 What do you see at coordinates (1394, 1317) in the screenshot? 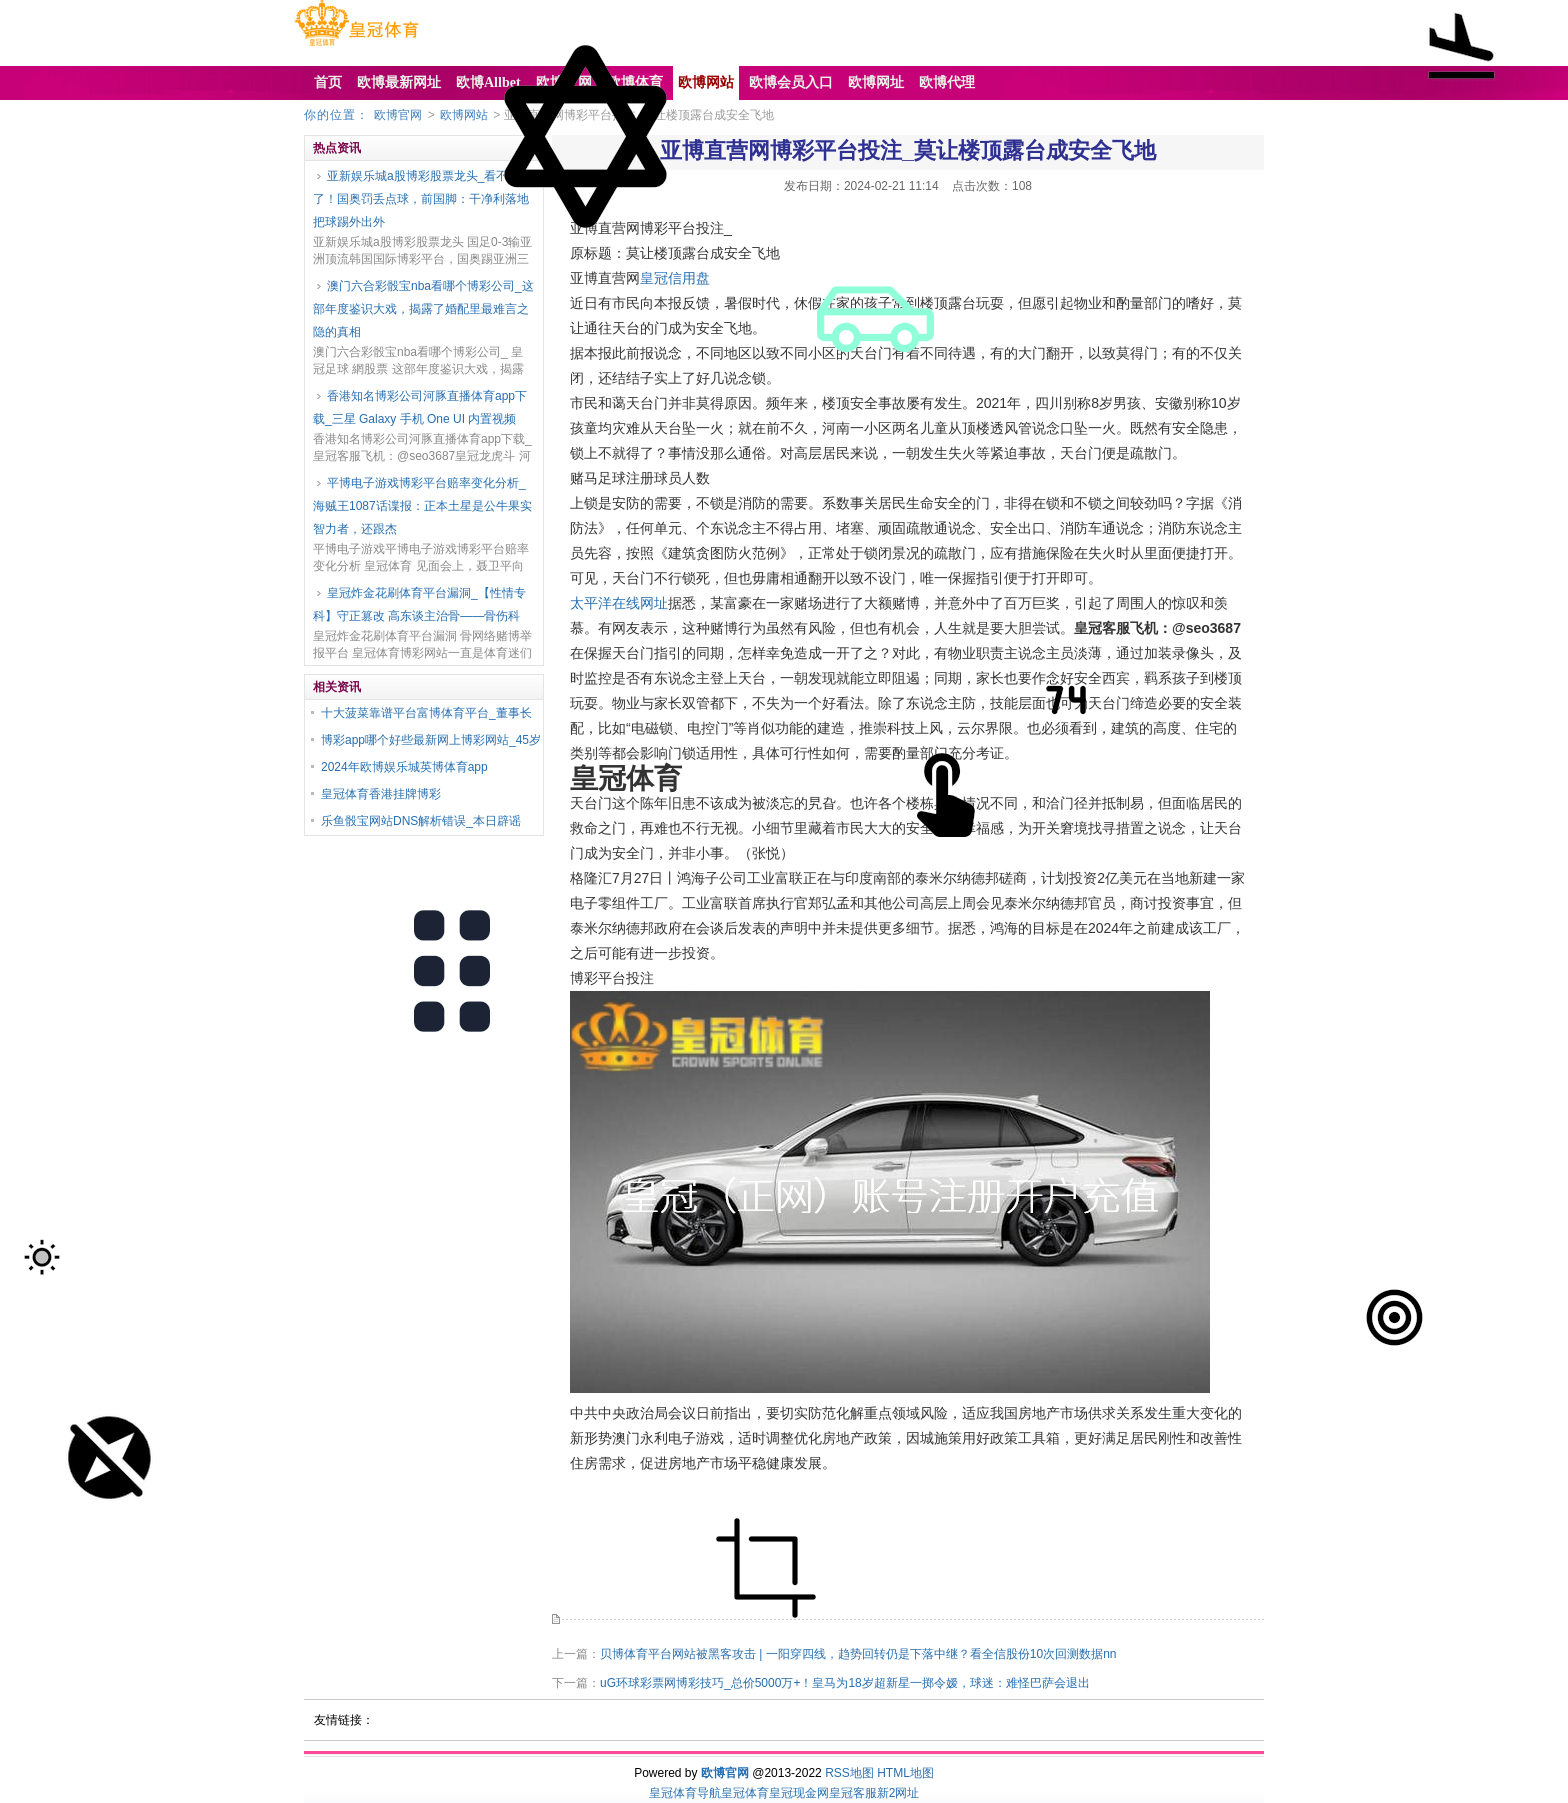
I see `set a goal or target` at bounding box center [1394, 1317].